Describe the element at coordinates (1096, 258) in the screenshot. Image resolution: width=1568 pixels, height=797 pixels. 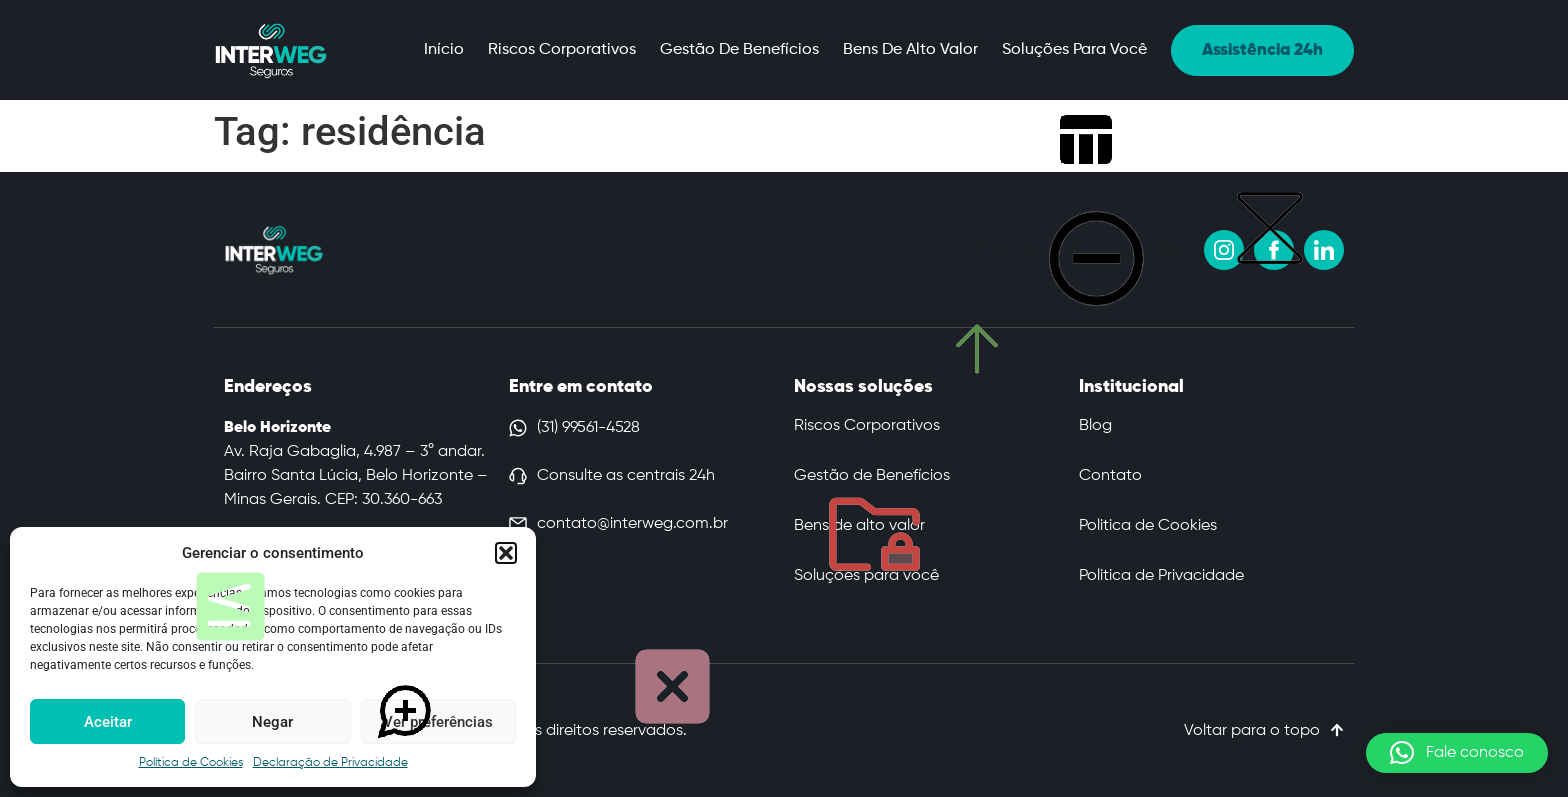
I see `enable do not disturb mode` at that location.